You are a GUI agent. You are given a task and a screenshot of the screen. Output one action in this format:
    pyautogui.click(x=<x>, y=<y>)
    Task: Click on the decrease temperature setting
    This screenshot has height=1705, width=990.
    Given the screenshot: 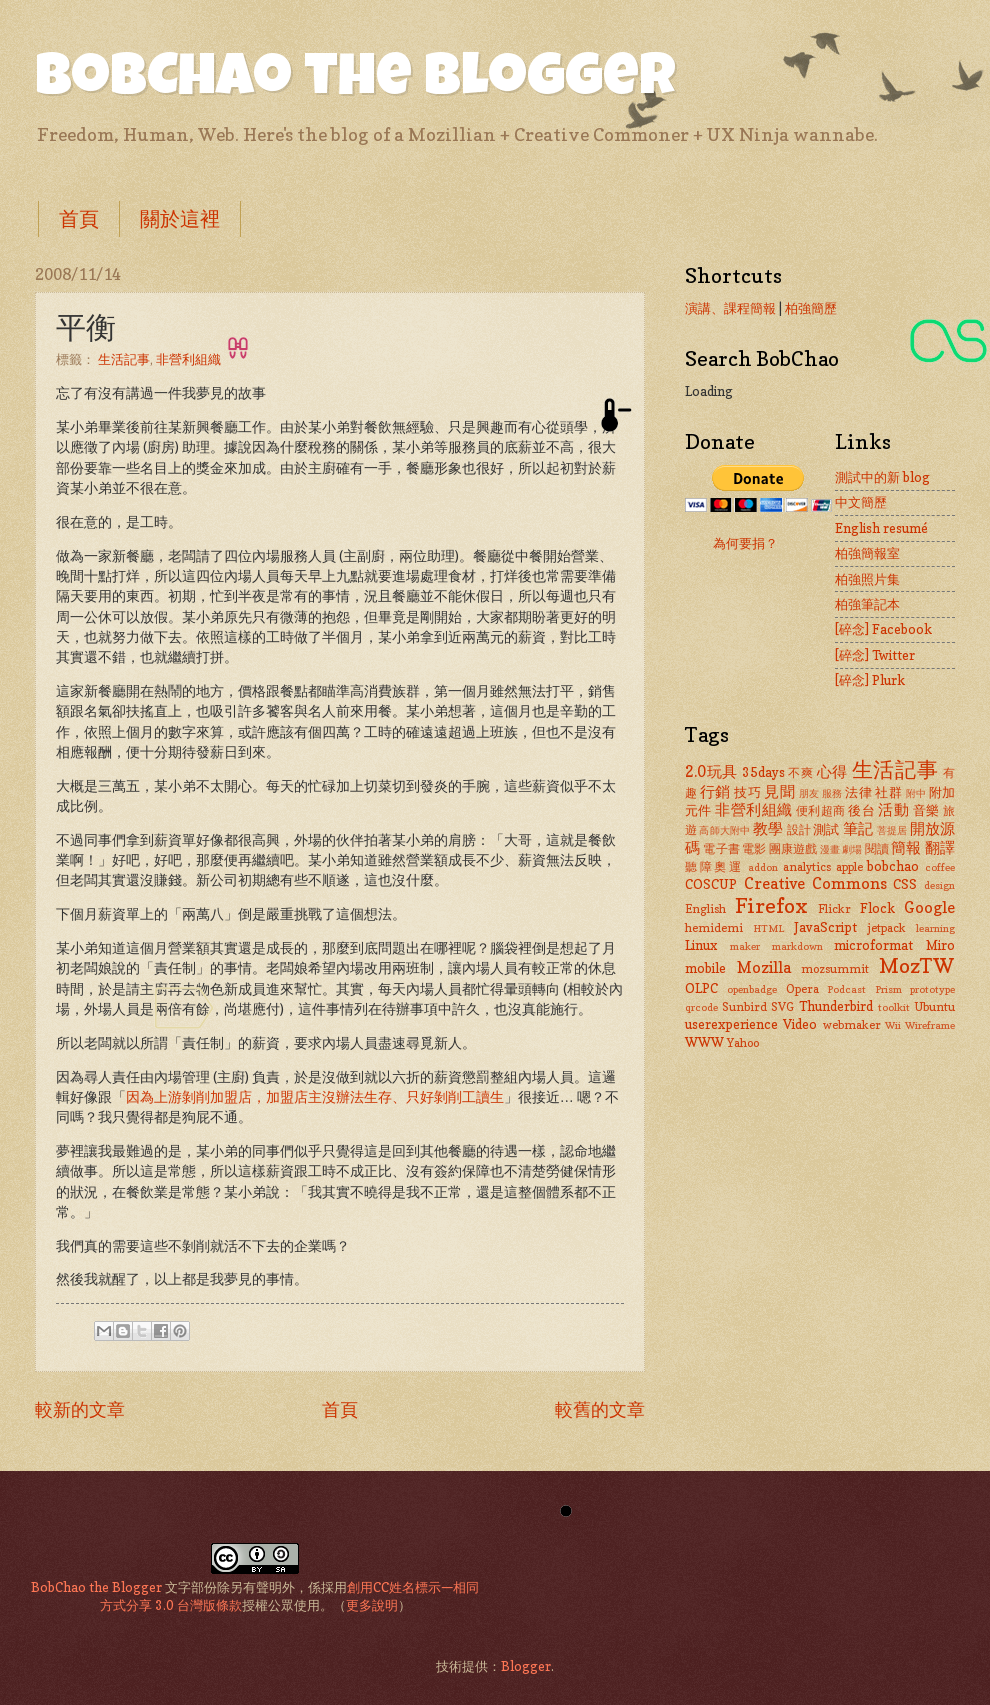 What is the action you would take?
    pyautogui.click(x=613, y=415)
    